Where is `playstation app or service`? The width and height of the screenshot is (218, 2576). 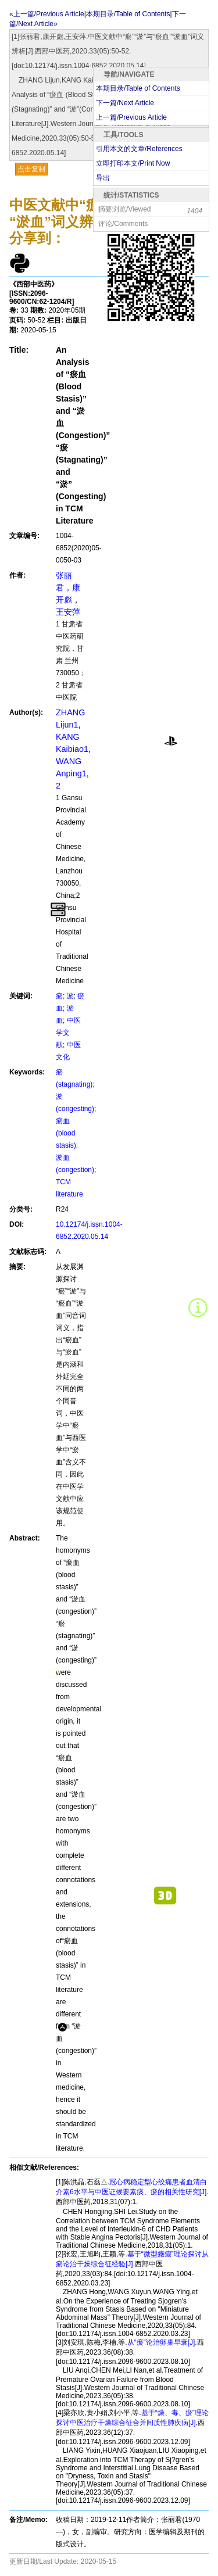
playstation app or service is located at coordinates (171, 741).